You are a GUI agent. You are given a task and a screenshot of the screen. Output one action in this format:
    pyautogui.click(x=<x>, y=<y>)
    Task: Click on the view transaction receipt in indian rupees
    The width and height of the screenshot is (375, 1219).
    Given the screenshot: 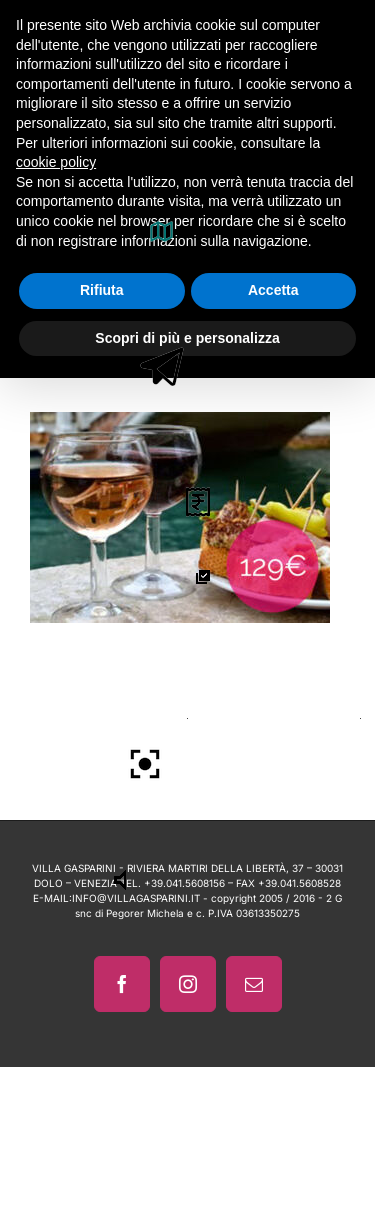 What is the action you would take?
    pyautogui.click(x=198, y=502)
    